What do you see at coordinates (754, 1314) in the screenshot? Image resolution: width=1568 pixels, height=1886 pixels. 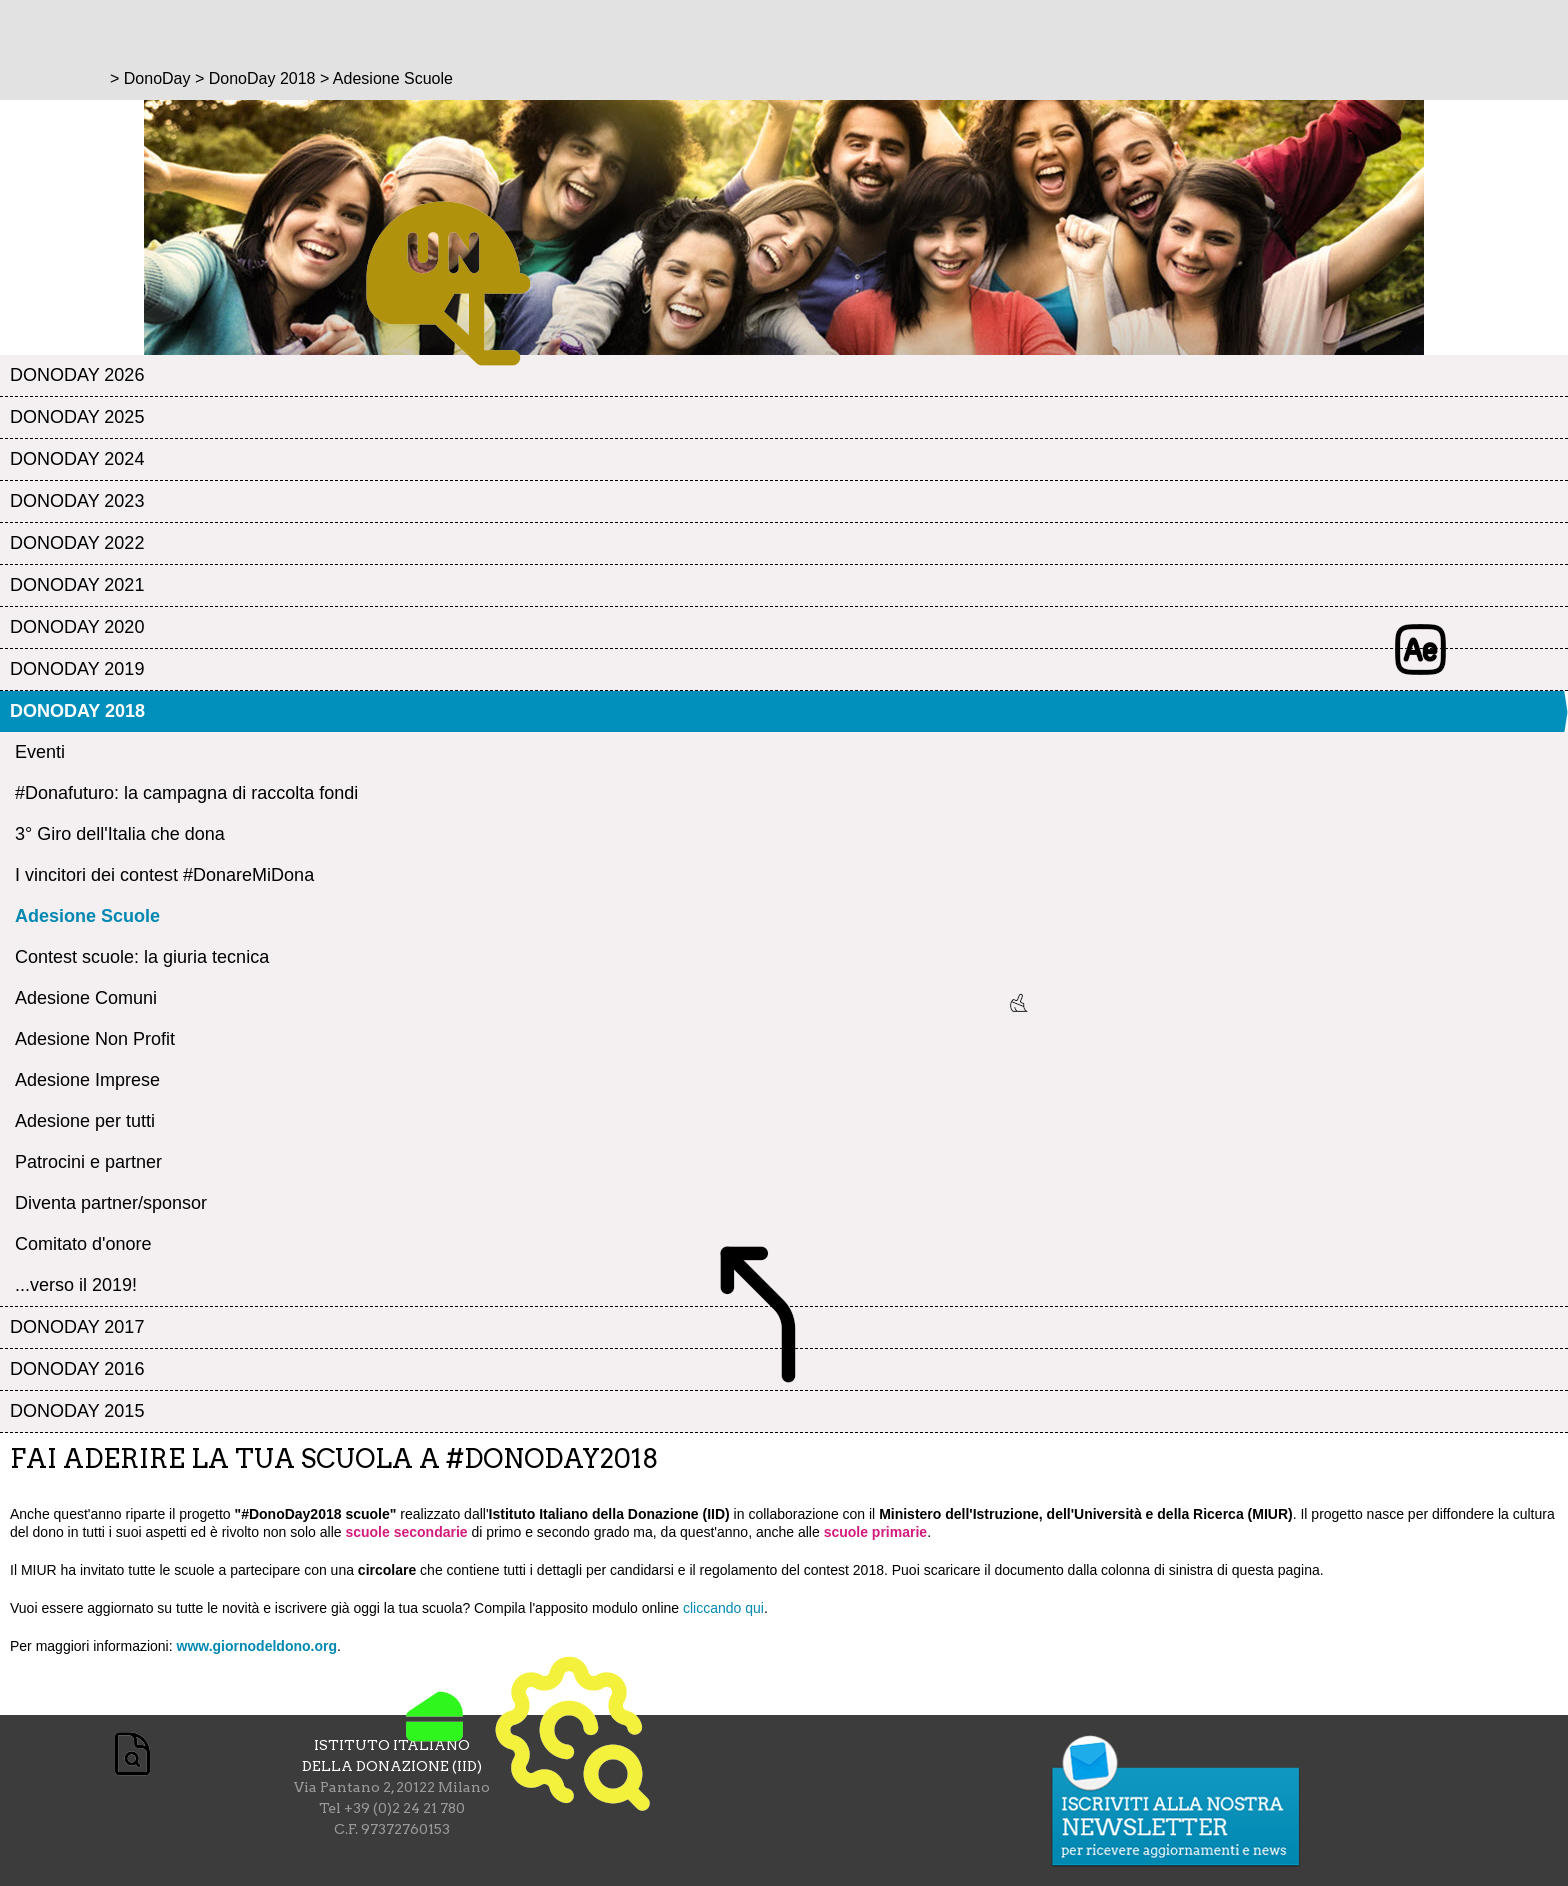 I see `bear left at the next turn` at bounding box center [754, 1314].